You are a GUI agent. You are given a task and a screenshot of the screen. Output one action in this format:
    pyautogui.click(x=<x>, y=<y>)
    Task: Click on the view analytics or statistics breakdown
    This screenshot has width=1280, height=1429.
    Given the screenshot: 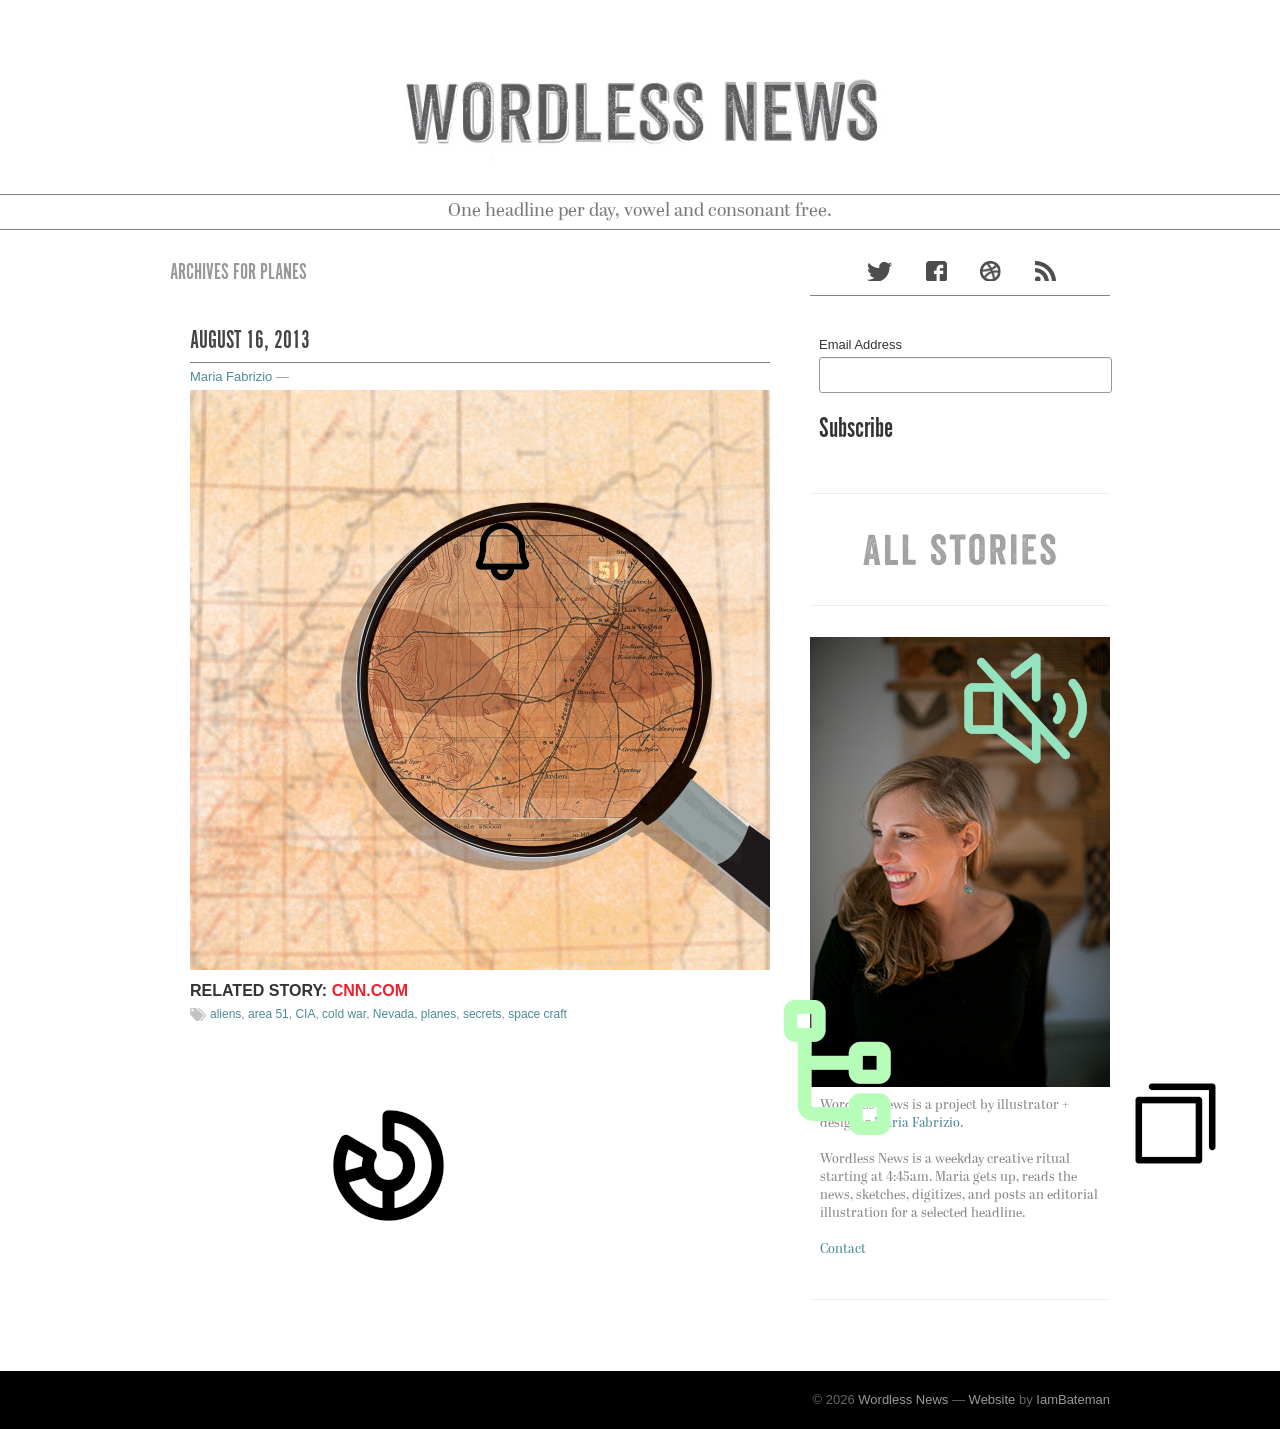 What is the action you would take?
    pyautogui.click(x=388, y=1165)
    